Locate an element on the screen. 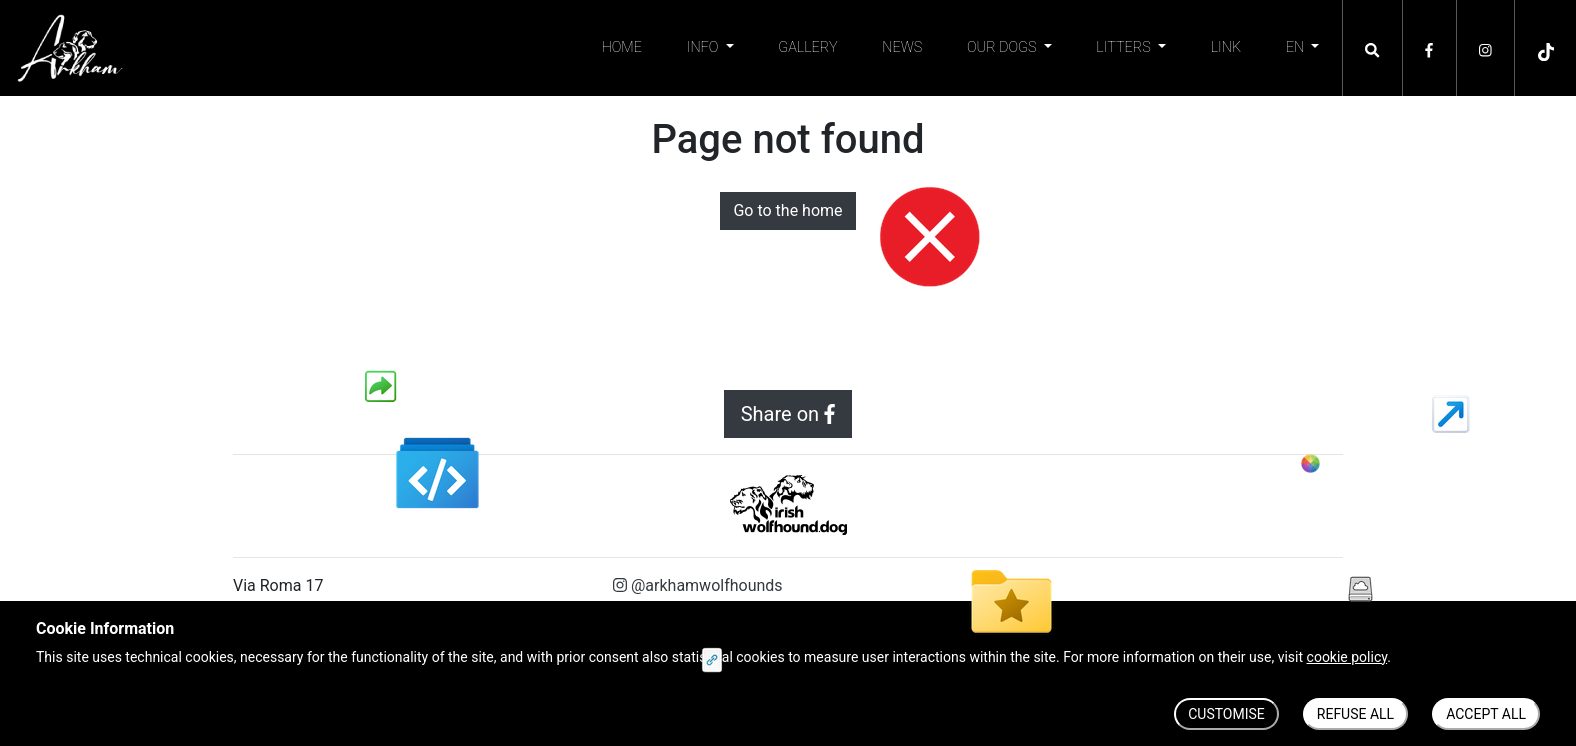 The height and width of the screenshot is (746, 1576). indicates this item is a shortcut to another file or application is located at coordinates (1480, 385).